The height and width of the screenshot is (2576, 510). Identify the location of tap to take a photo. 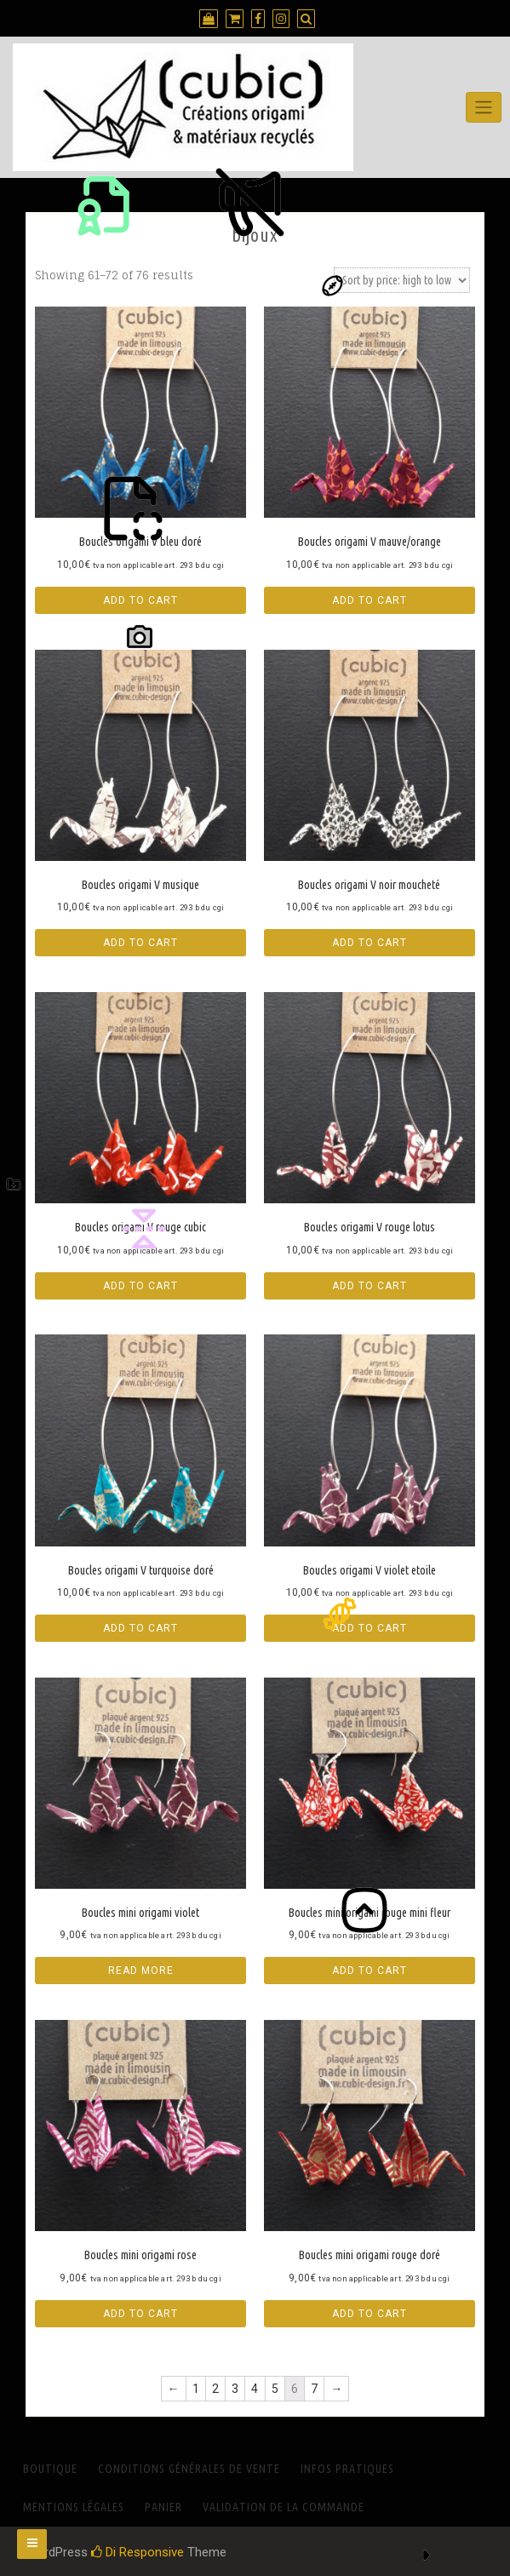
(140, 638).